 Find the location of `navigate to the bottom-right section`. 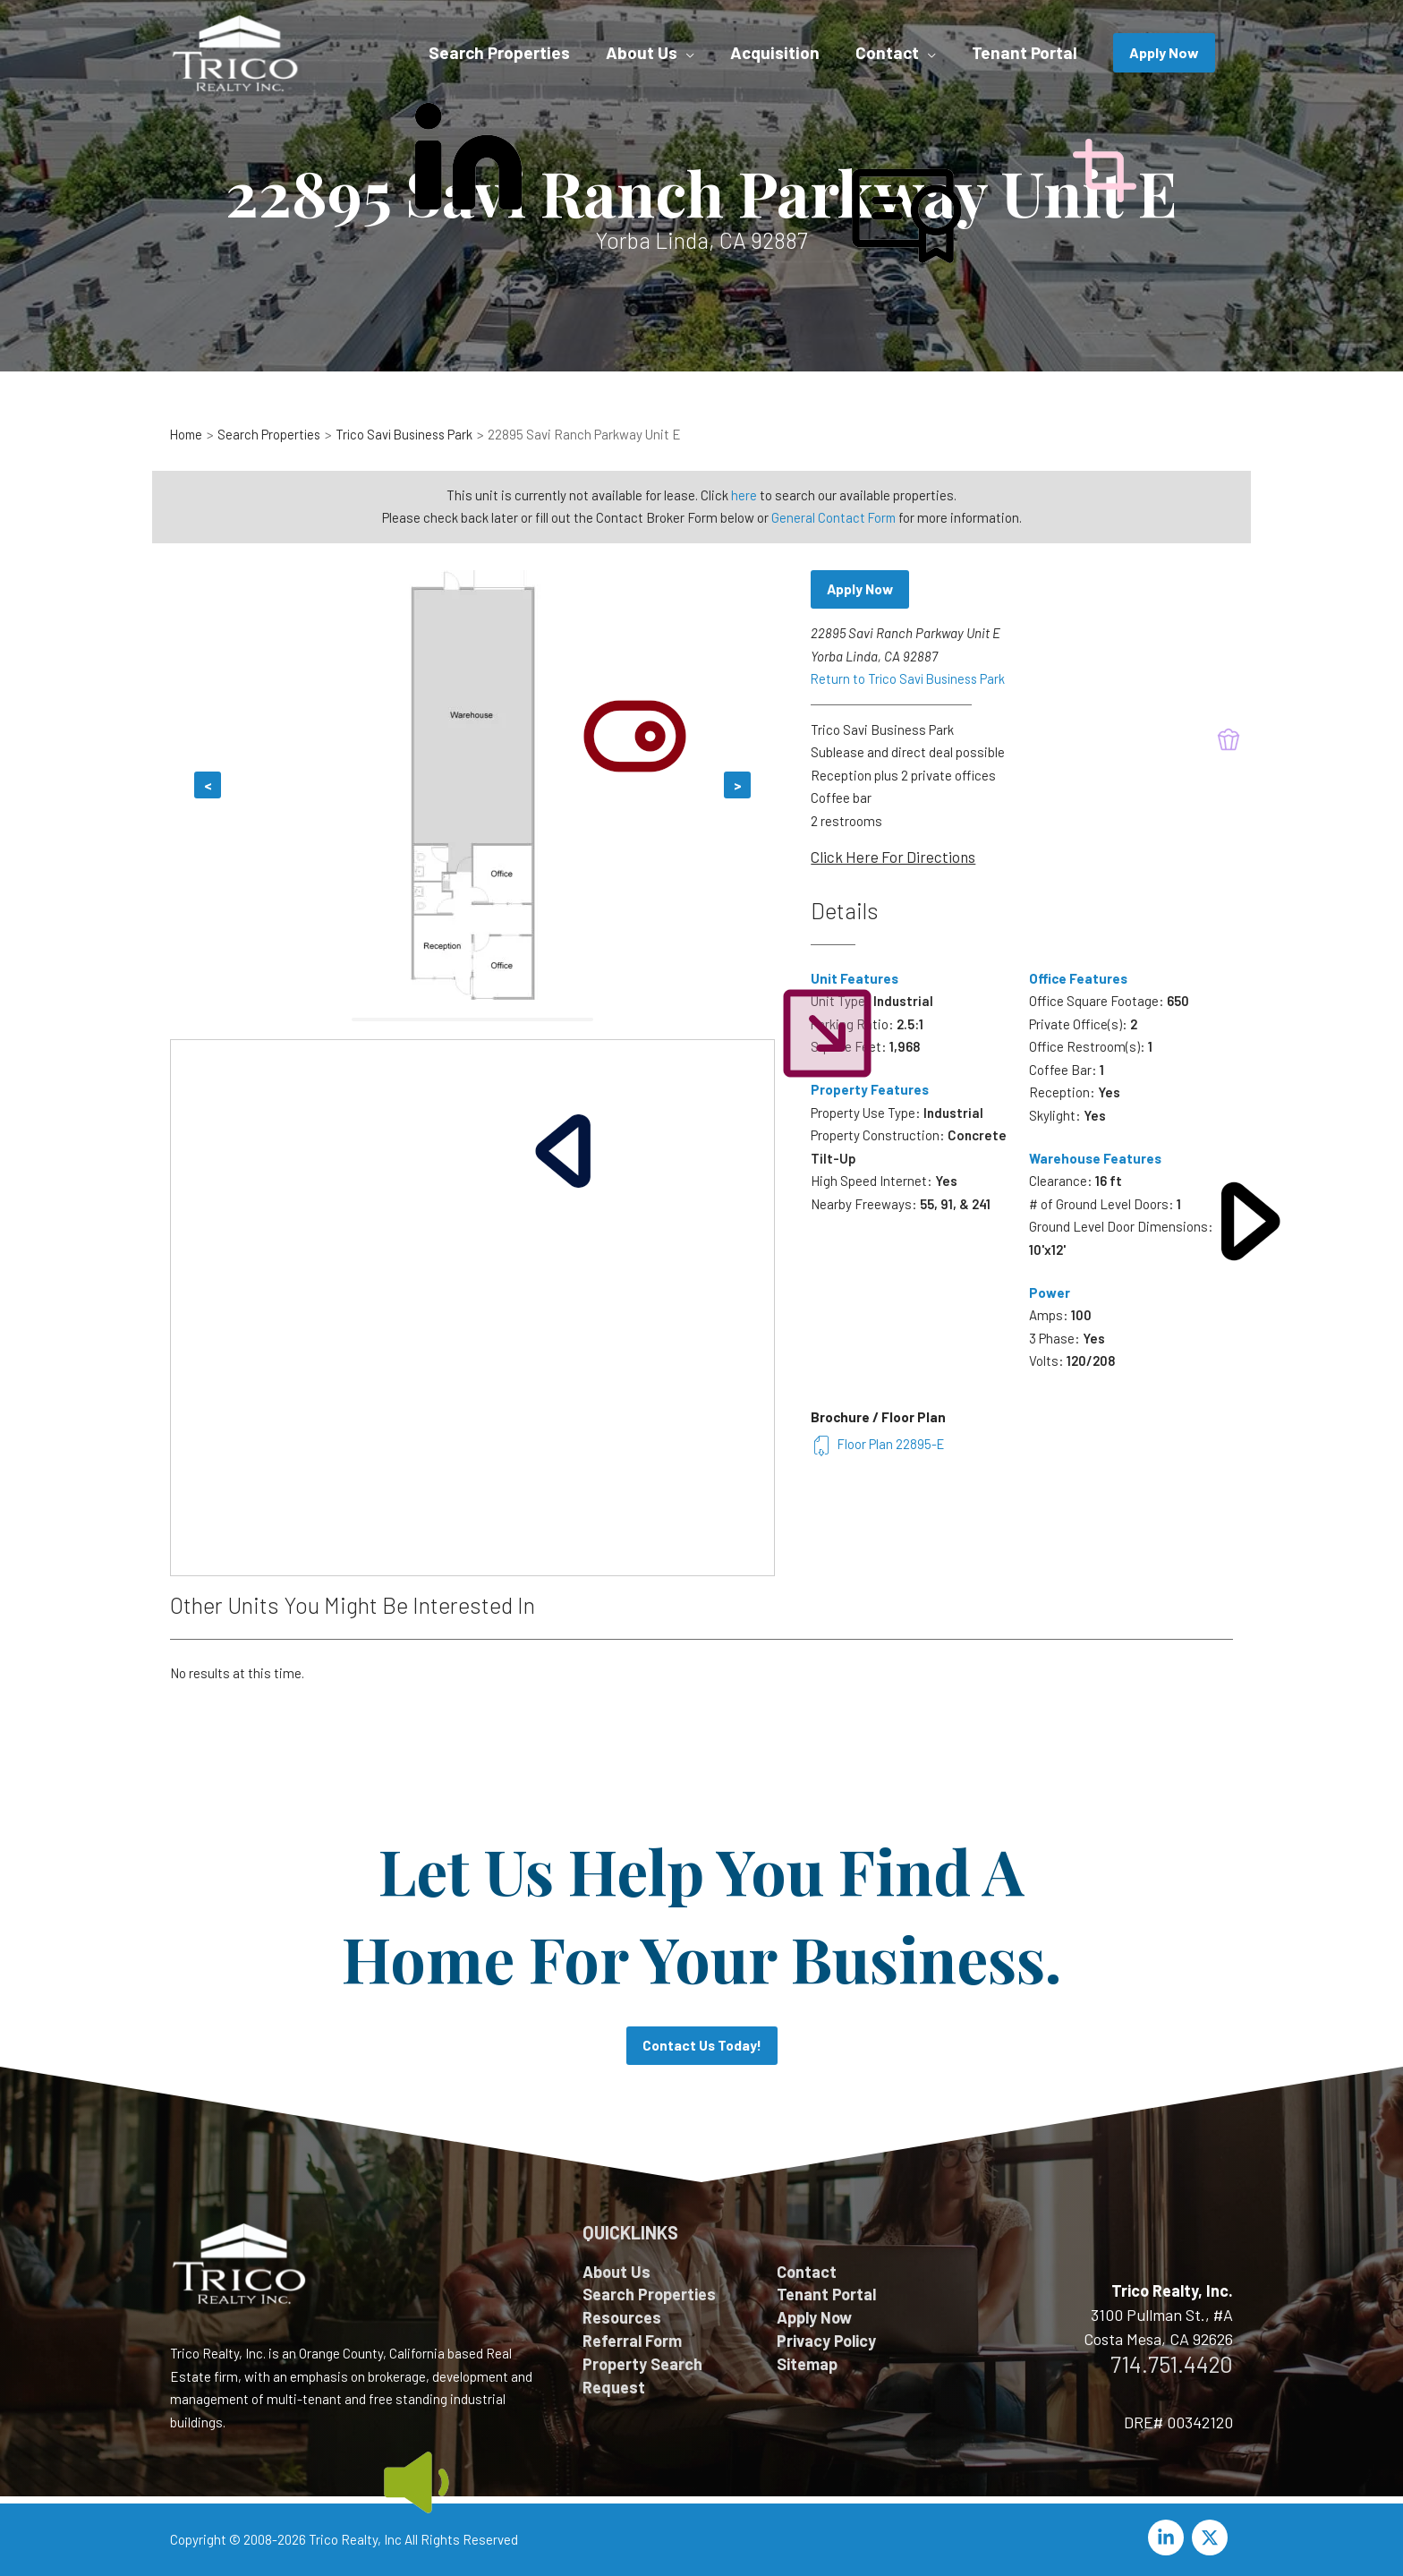

navigate to the bottom-right section is located at coordinates (827, 1033).